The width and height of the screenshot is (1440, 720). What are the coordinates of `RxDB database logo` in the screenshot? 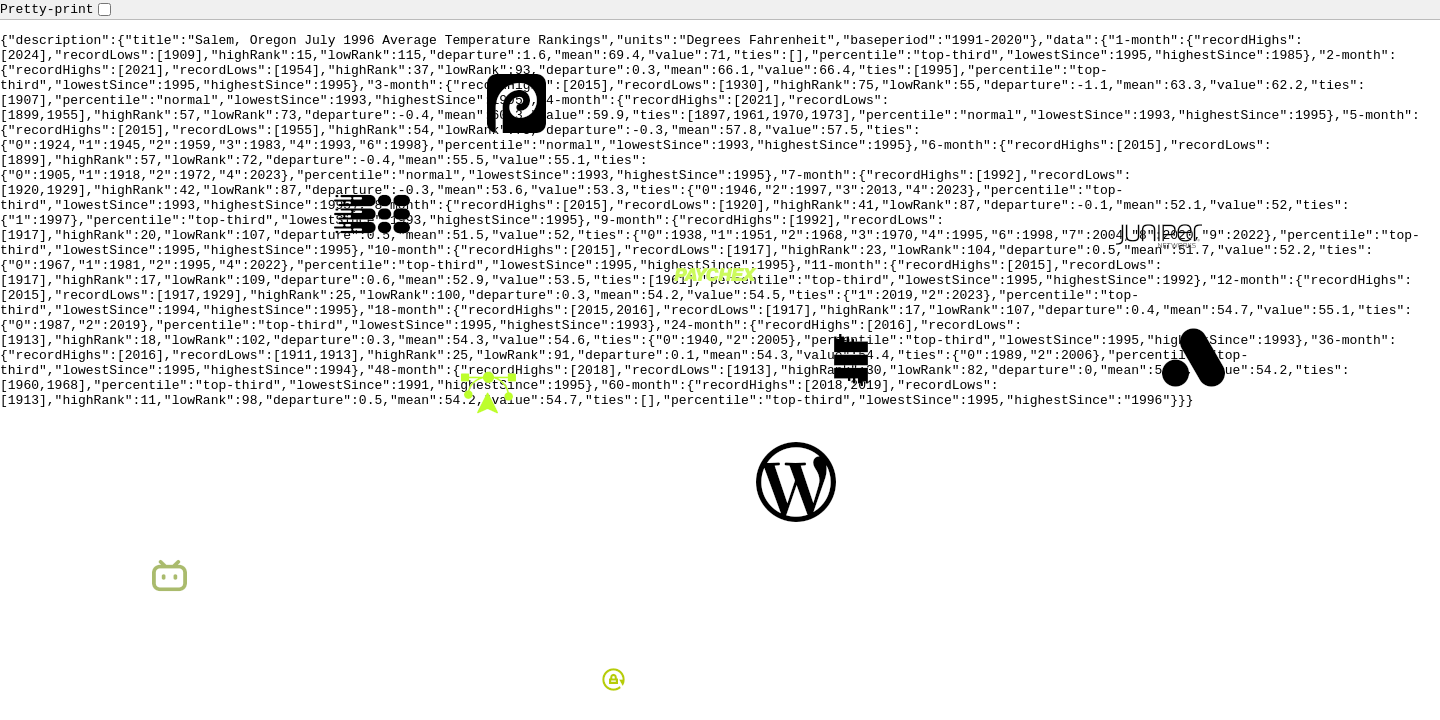 It's located at (851, 360).